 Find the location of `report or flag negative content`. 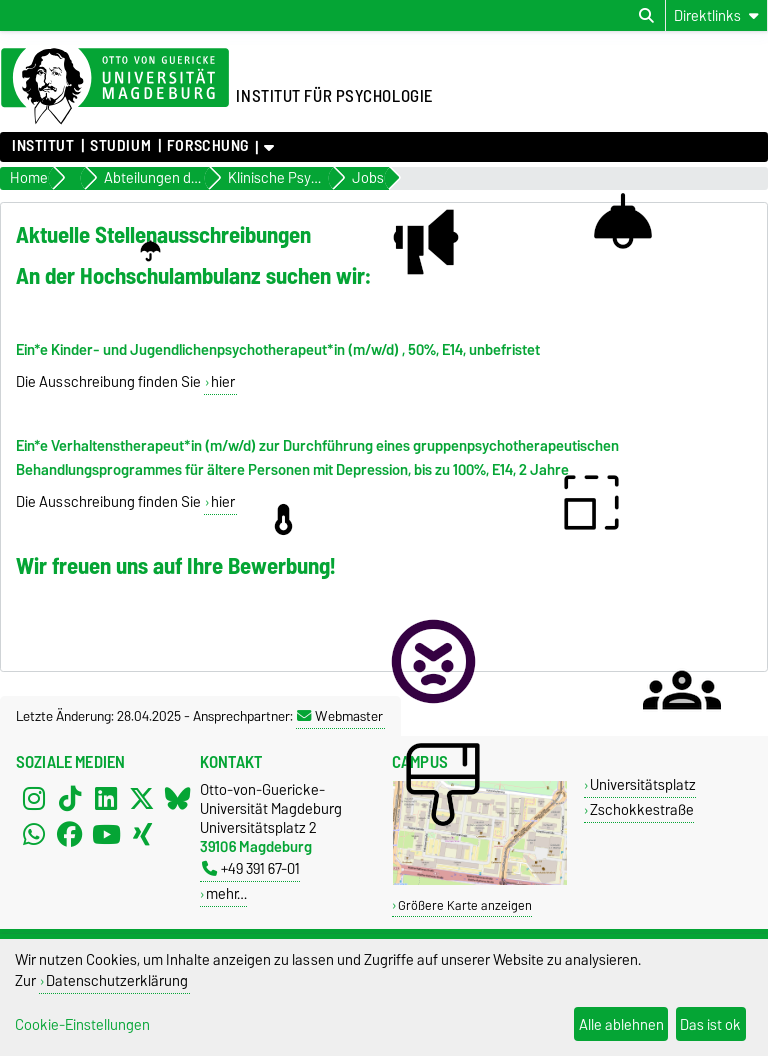

report or flag negative content is located at coordinates (433, 661).